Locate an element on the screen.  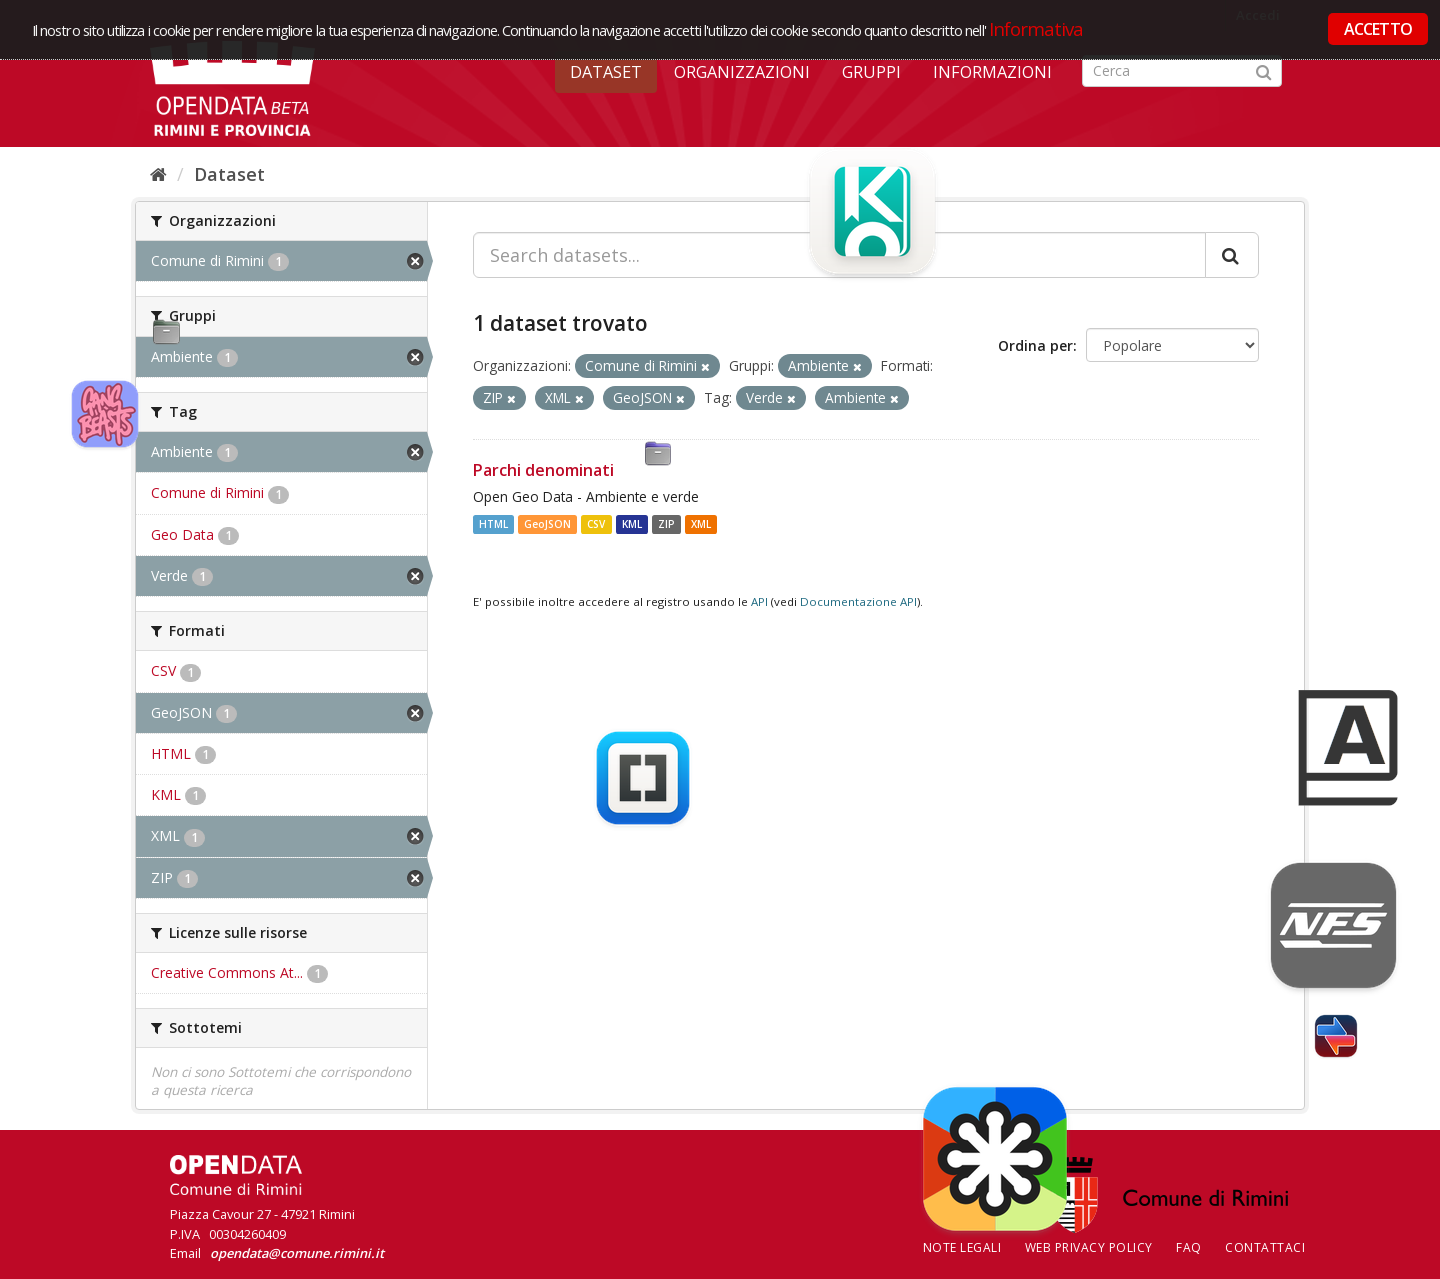
open the dictionary app is located at coordinates (1348, 748).